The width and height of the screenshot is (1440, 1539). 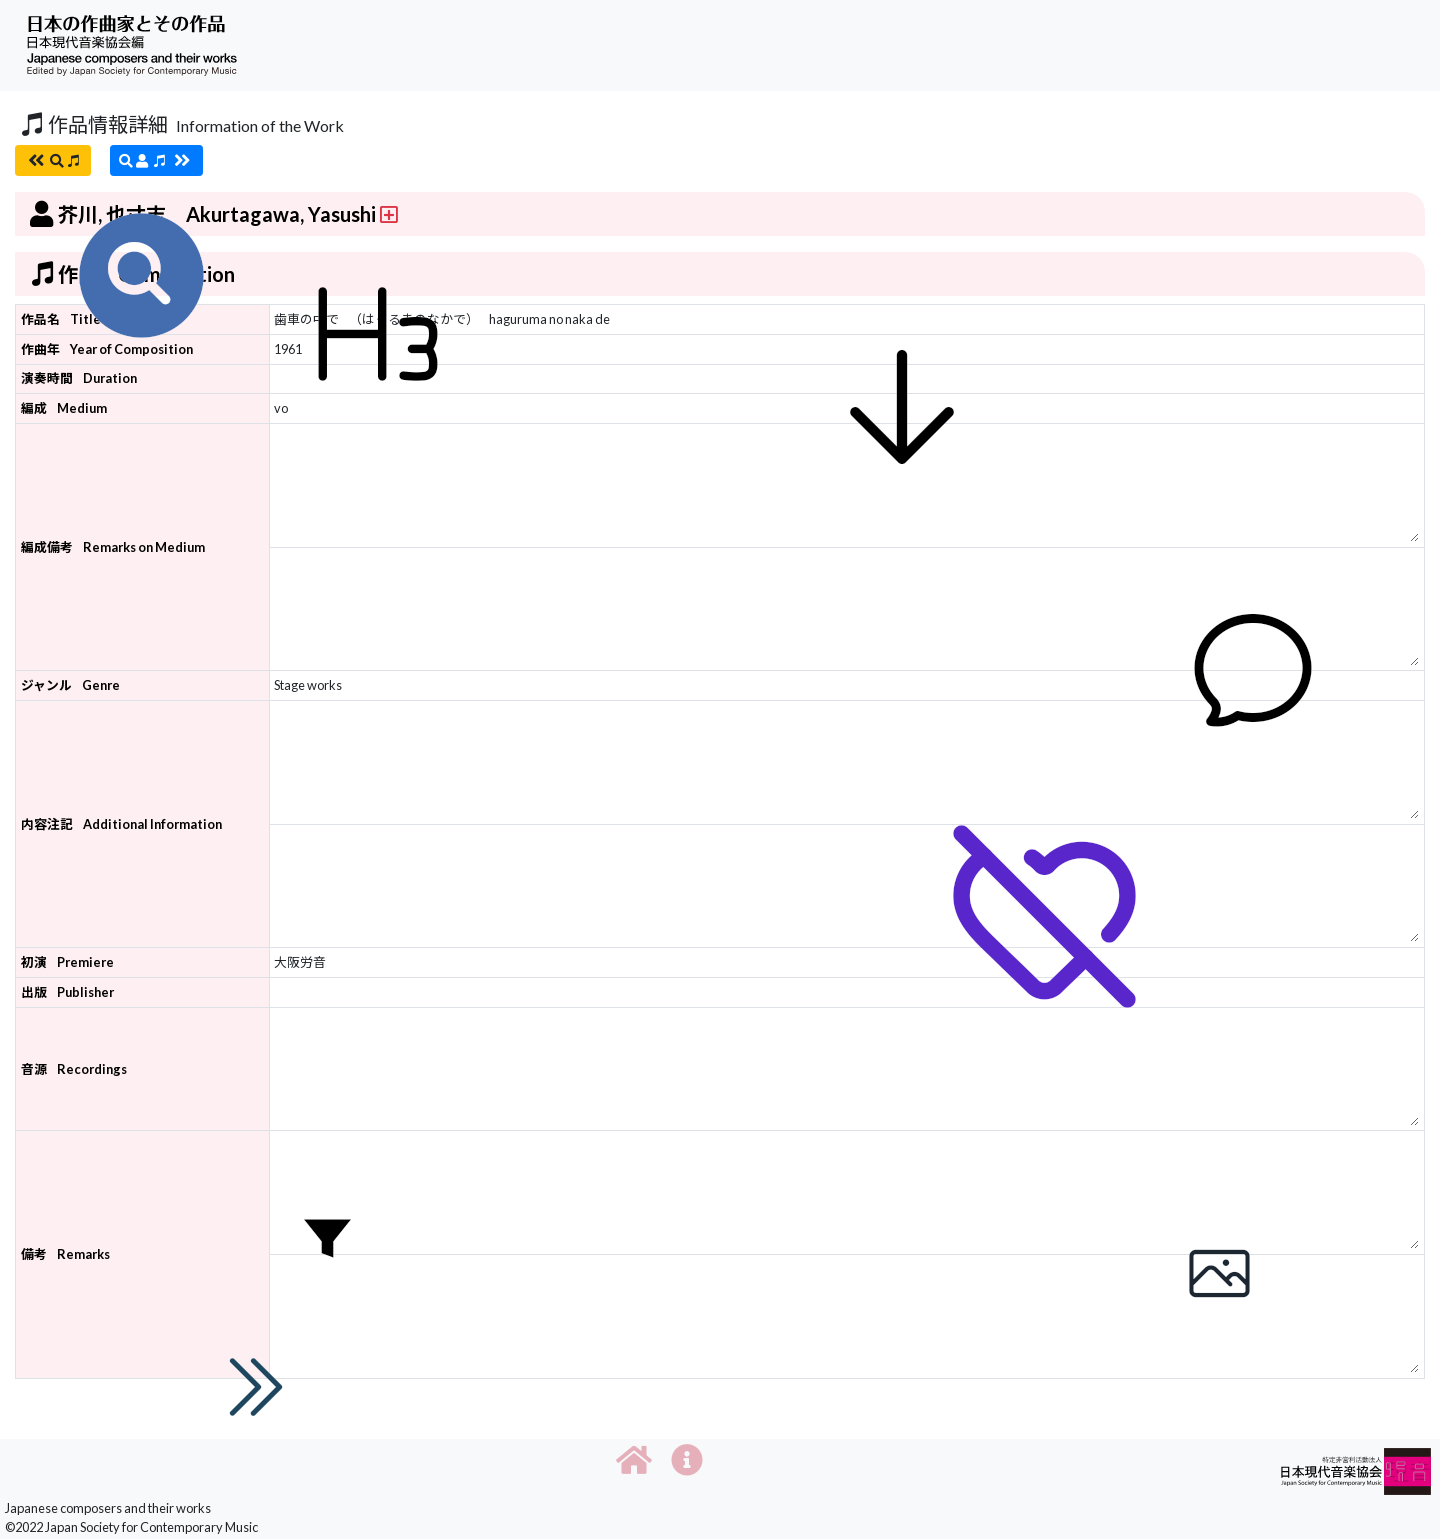 I want to click on scroll down or view more content, so click(x=902, y=407).